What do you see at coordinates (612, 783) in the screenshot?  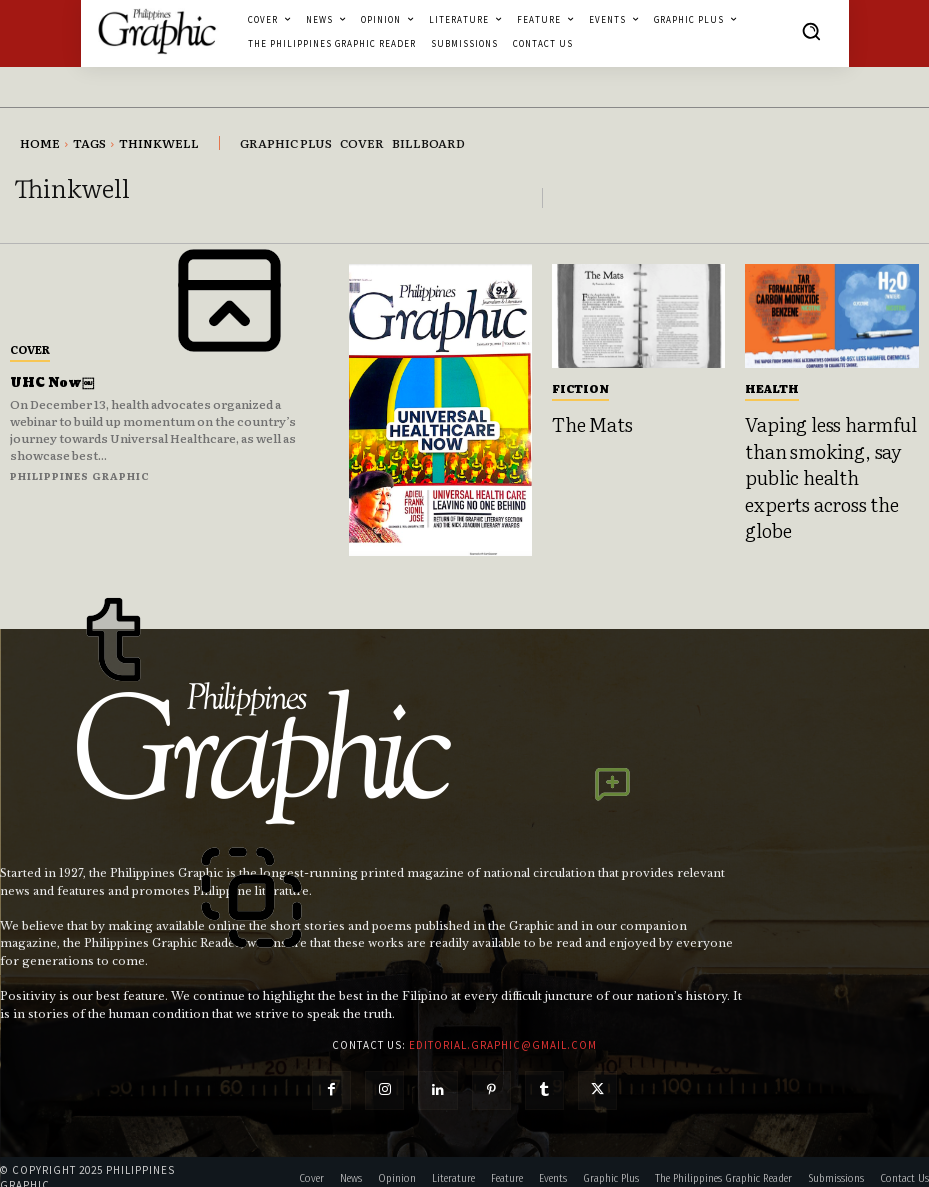 I see `compose a new message` at bounding box center [612, 783].